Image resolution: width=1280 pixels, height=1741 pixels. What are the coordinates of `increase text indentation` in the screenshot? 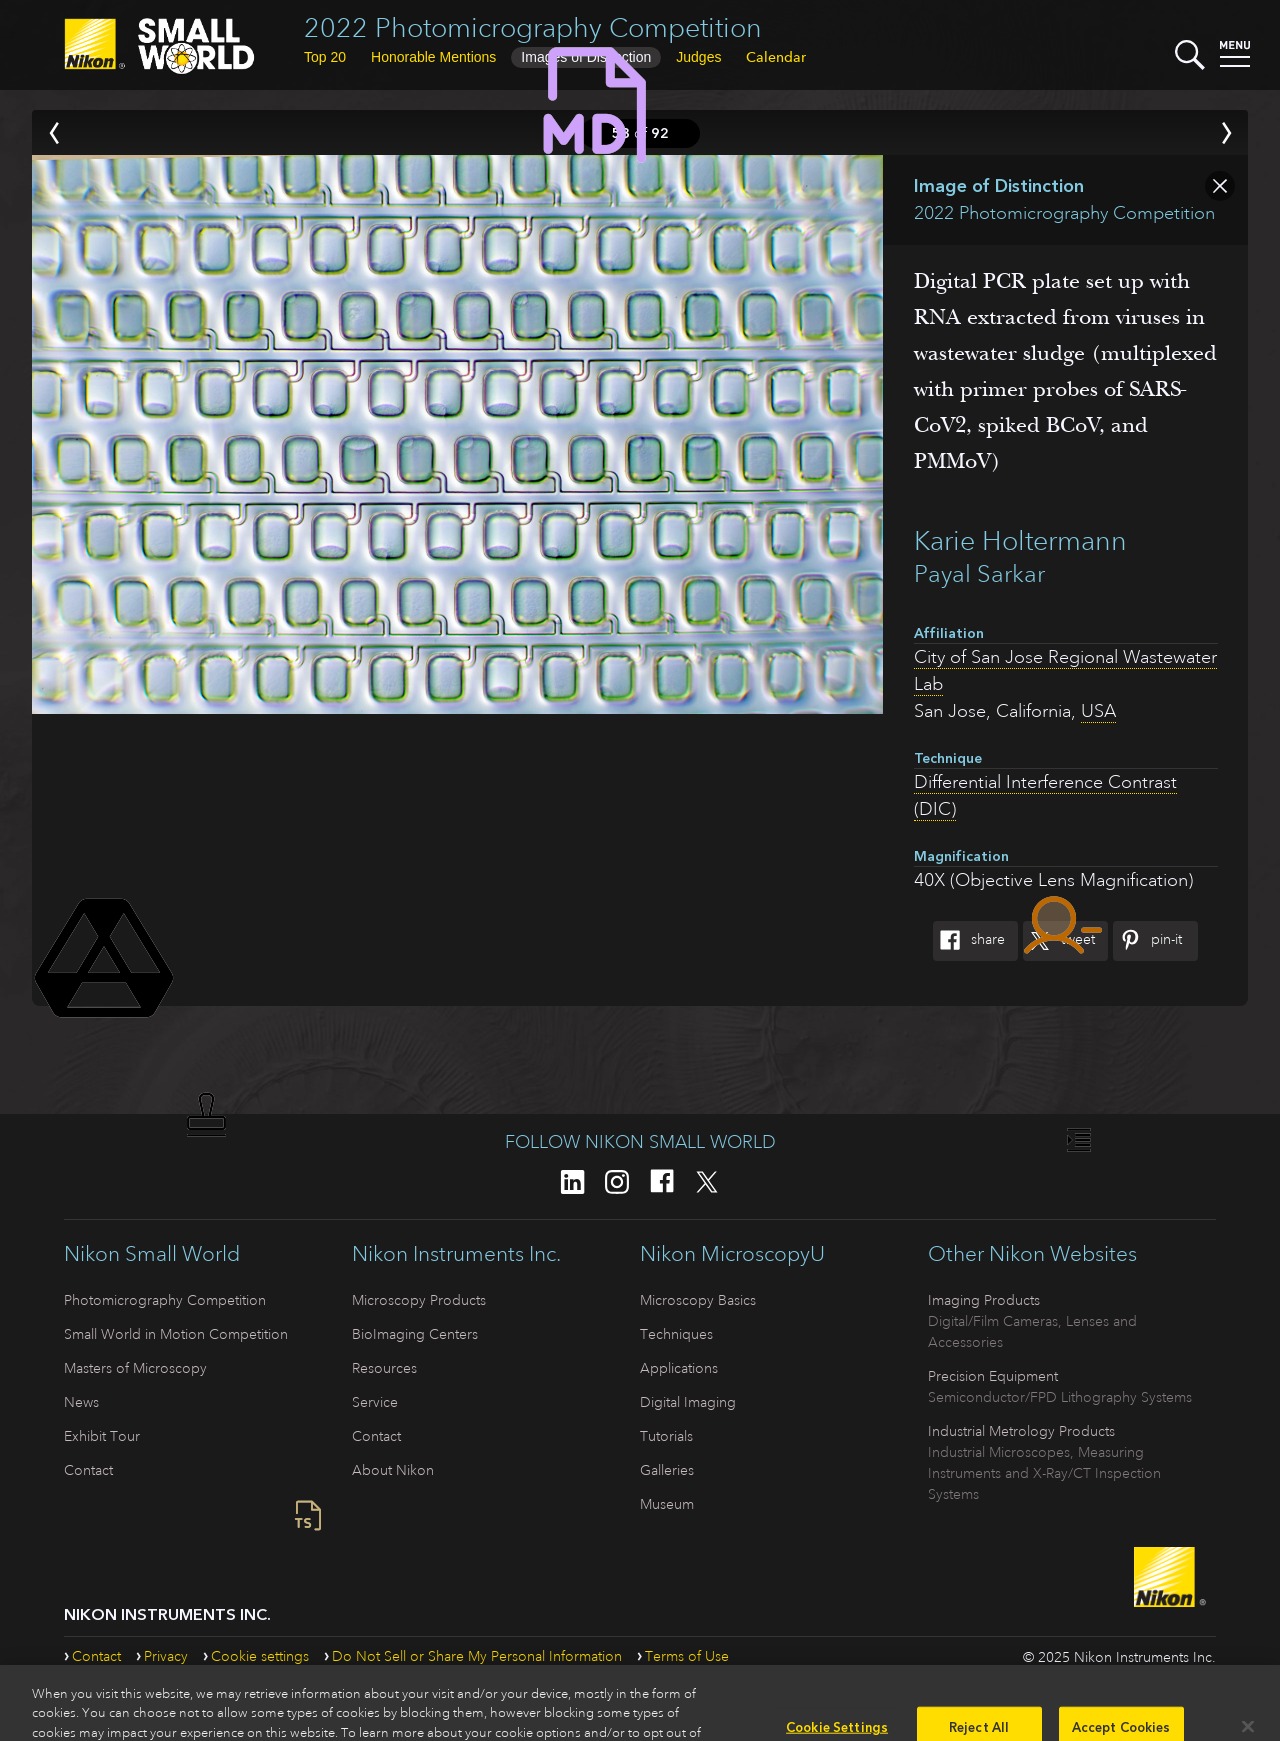 It's located at (1079, 1140).